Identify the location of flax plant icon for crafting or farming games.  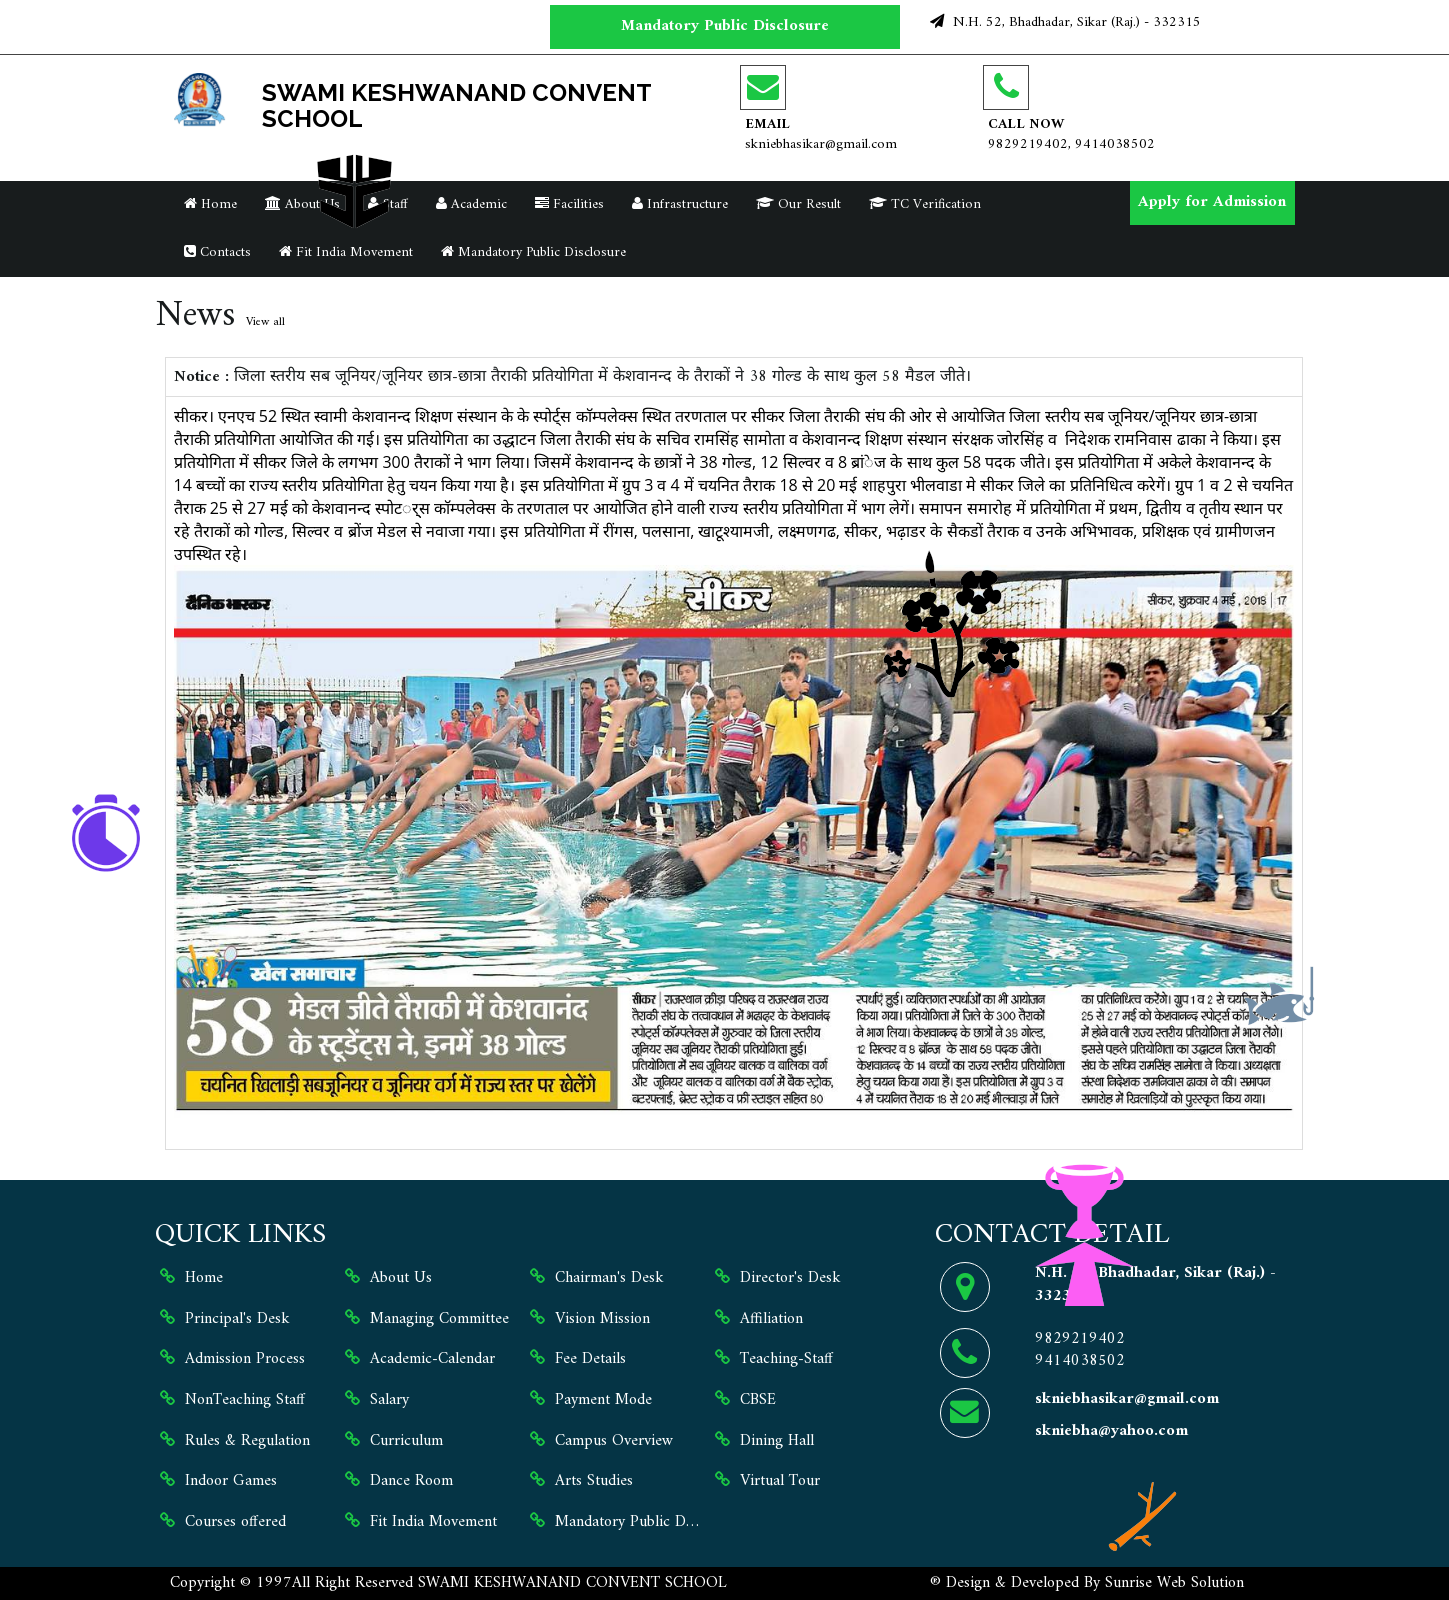
(951, 622).